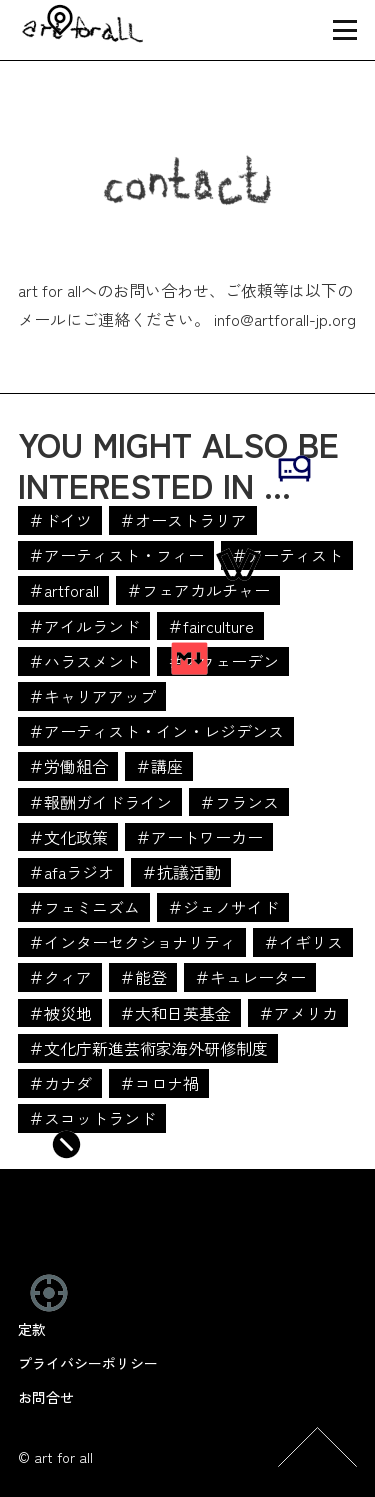 This screenshot has height=1497, width=375. I want to click on start a presentation or slideshow, so click(294, 468).